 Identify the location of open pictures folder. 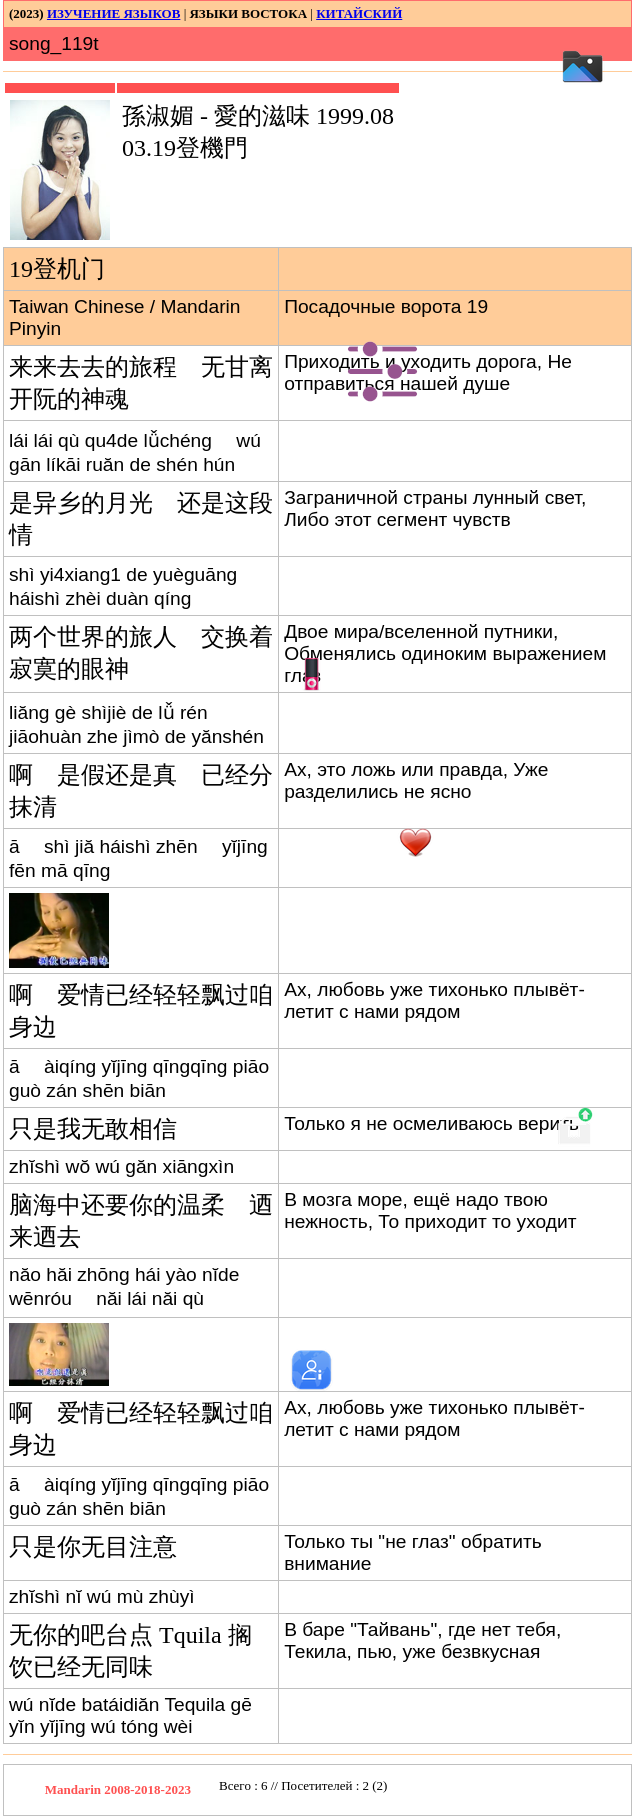
(582, 67).